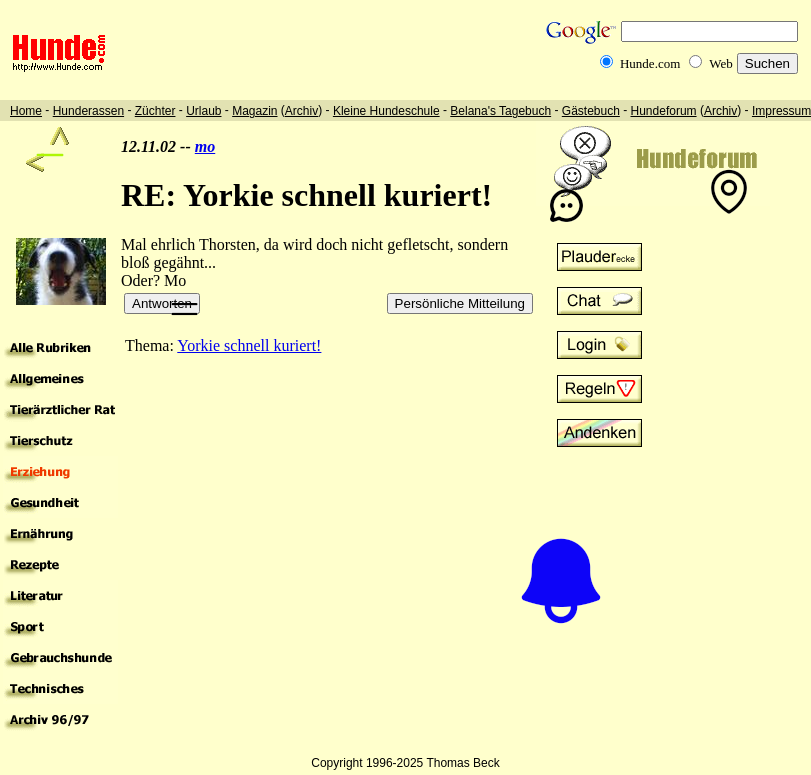  Describe the element at coordinates (561, 581) in the screenshot. I see `view notifications` at that location.